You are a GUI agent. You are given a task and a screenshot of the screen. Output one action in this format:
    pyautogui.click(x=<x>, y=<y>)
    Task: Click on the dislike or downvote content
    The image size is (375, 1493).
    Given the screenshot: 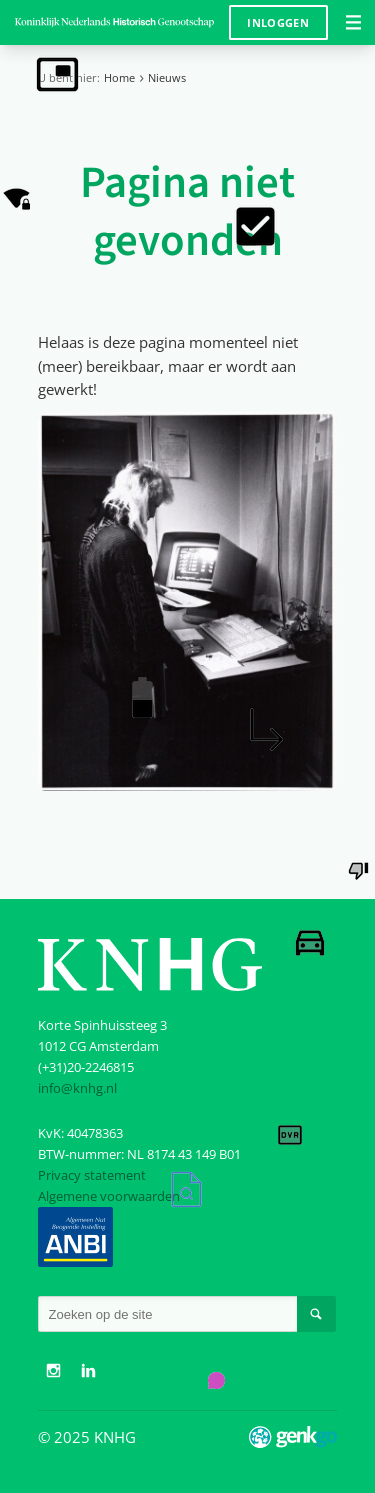 What is the action you would take?
    pyautogui.click(x=358, y=870)
    